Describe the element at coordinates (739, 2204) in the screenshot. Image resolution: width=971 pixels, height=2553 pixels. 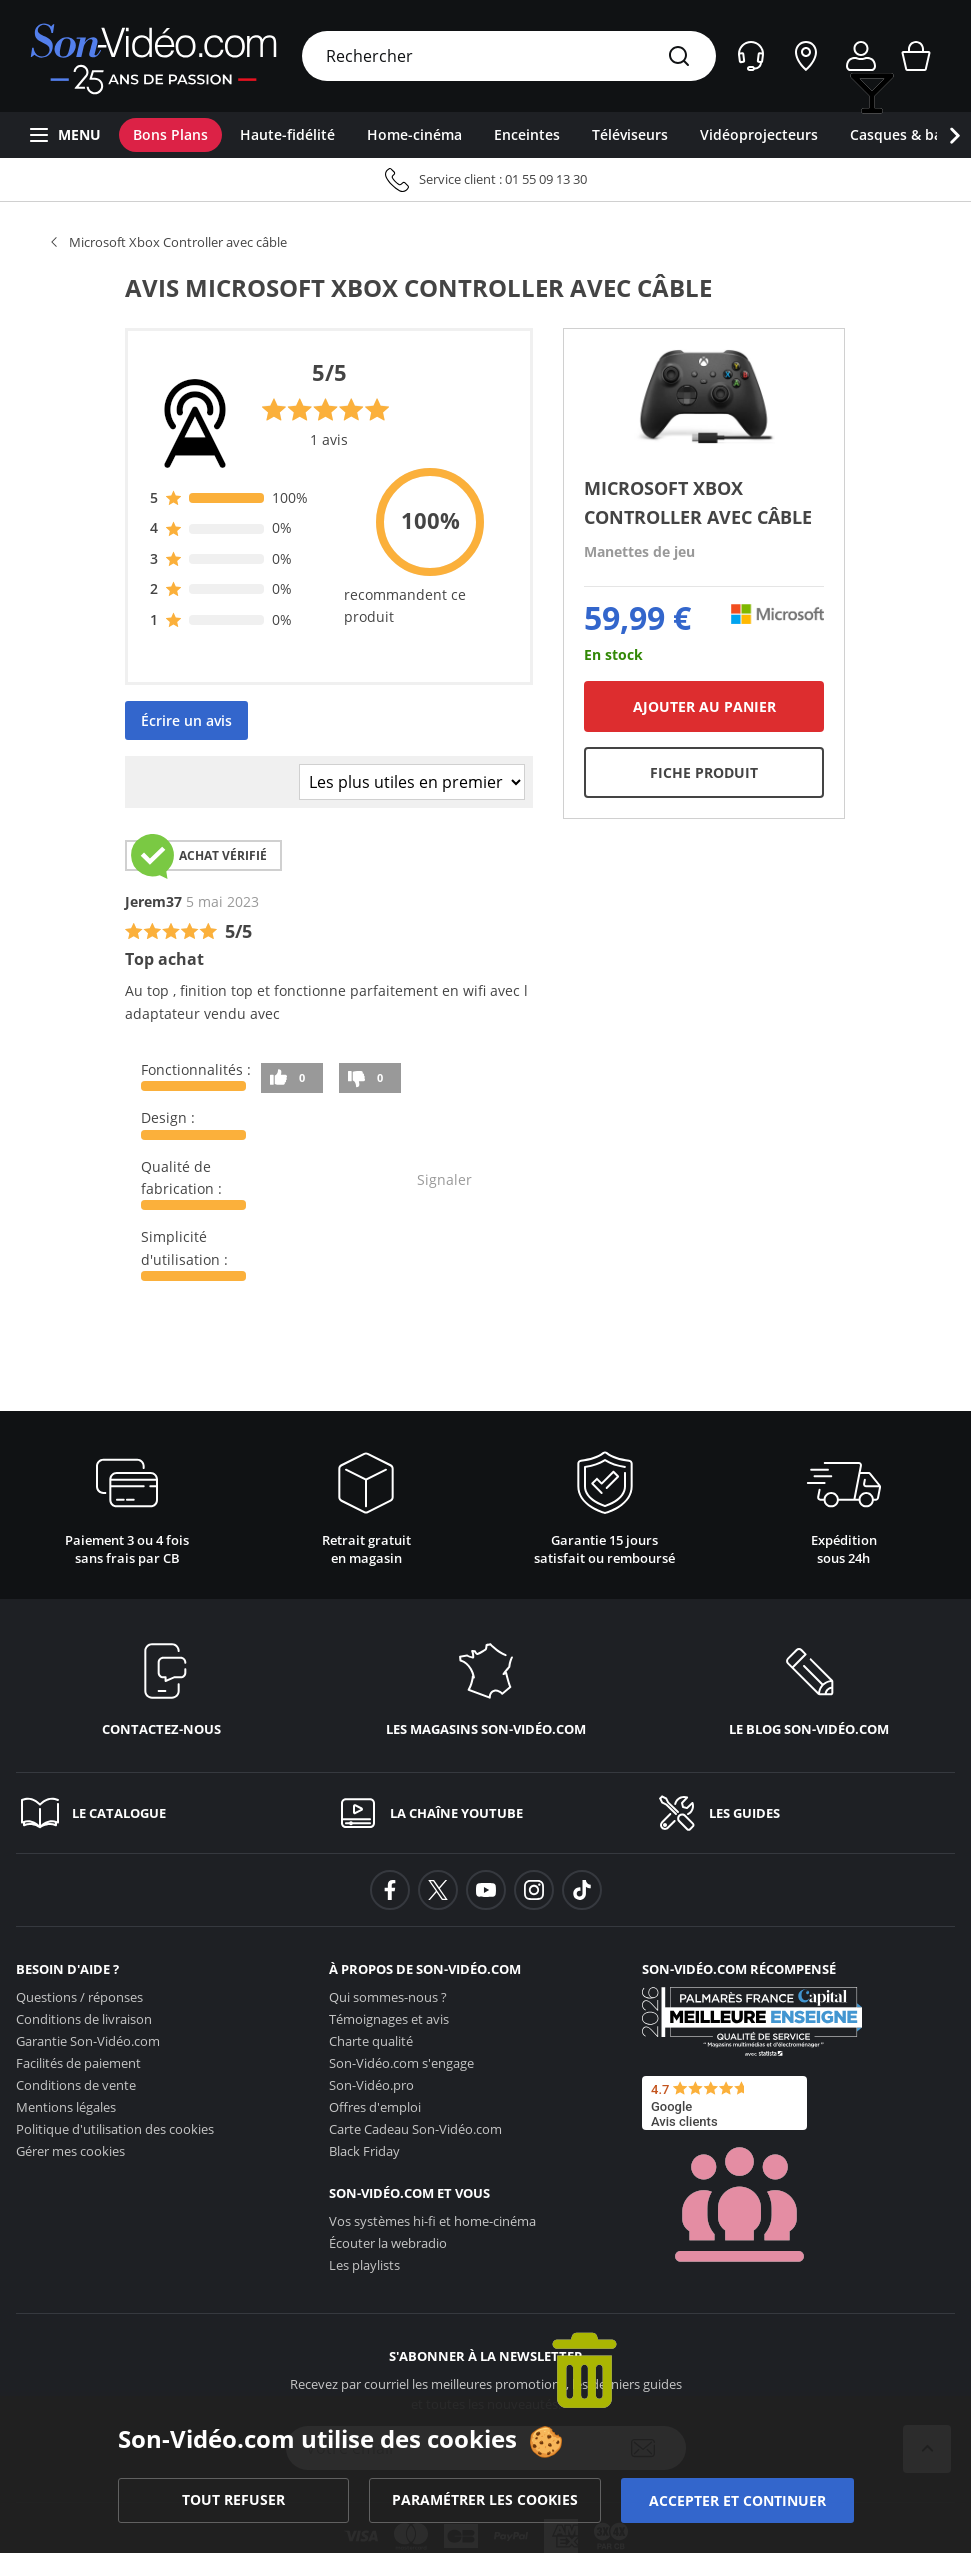
I see `view team or group members` at that location.